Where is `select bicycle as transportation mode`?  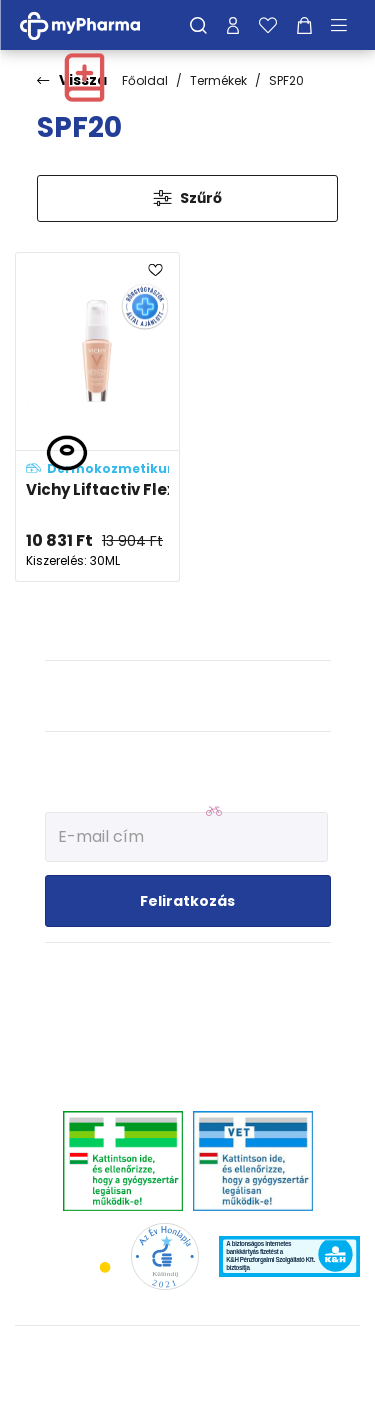
select bicycle as transportation mode is located at coordinates (214, 811).